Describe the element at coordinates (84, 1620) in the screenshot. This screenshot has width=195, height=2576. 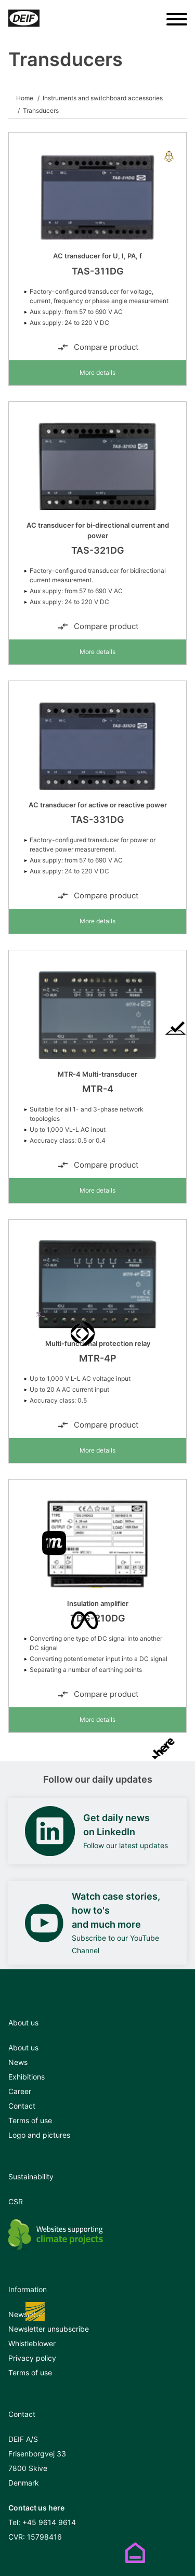
I see `Meta company logo` at that location.